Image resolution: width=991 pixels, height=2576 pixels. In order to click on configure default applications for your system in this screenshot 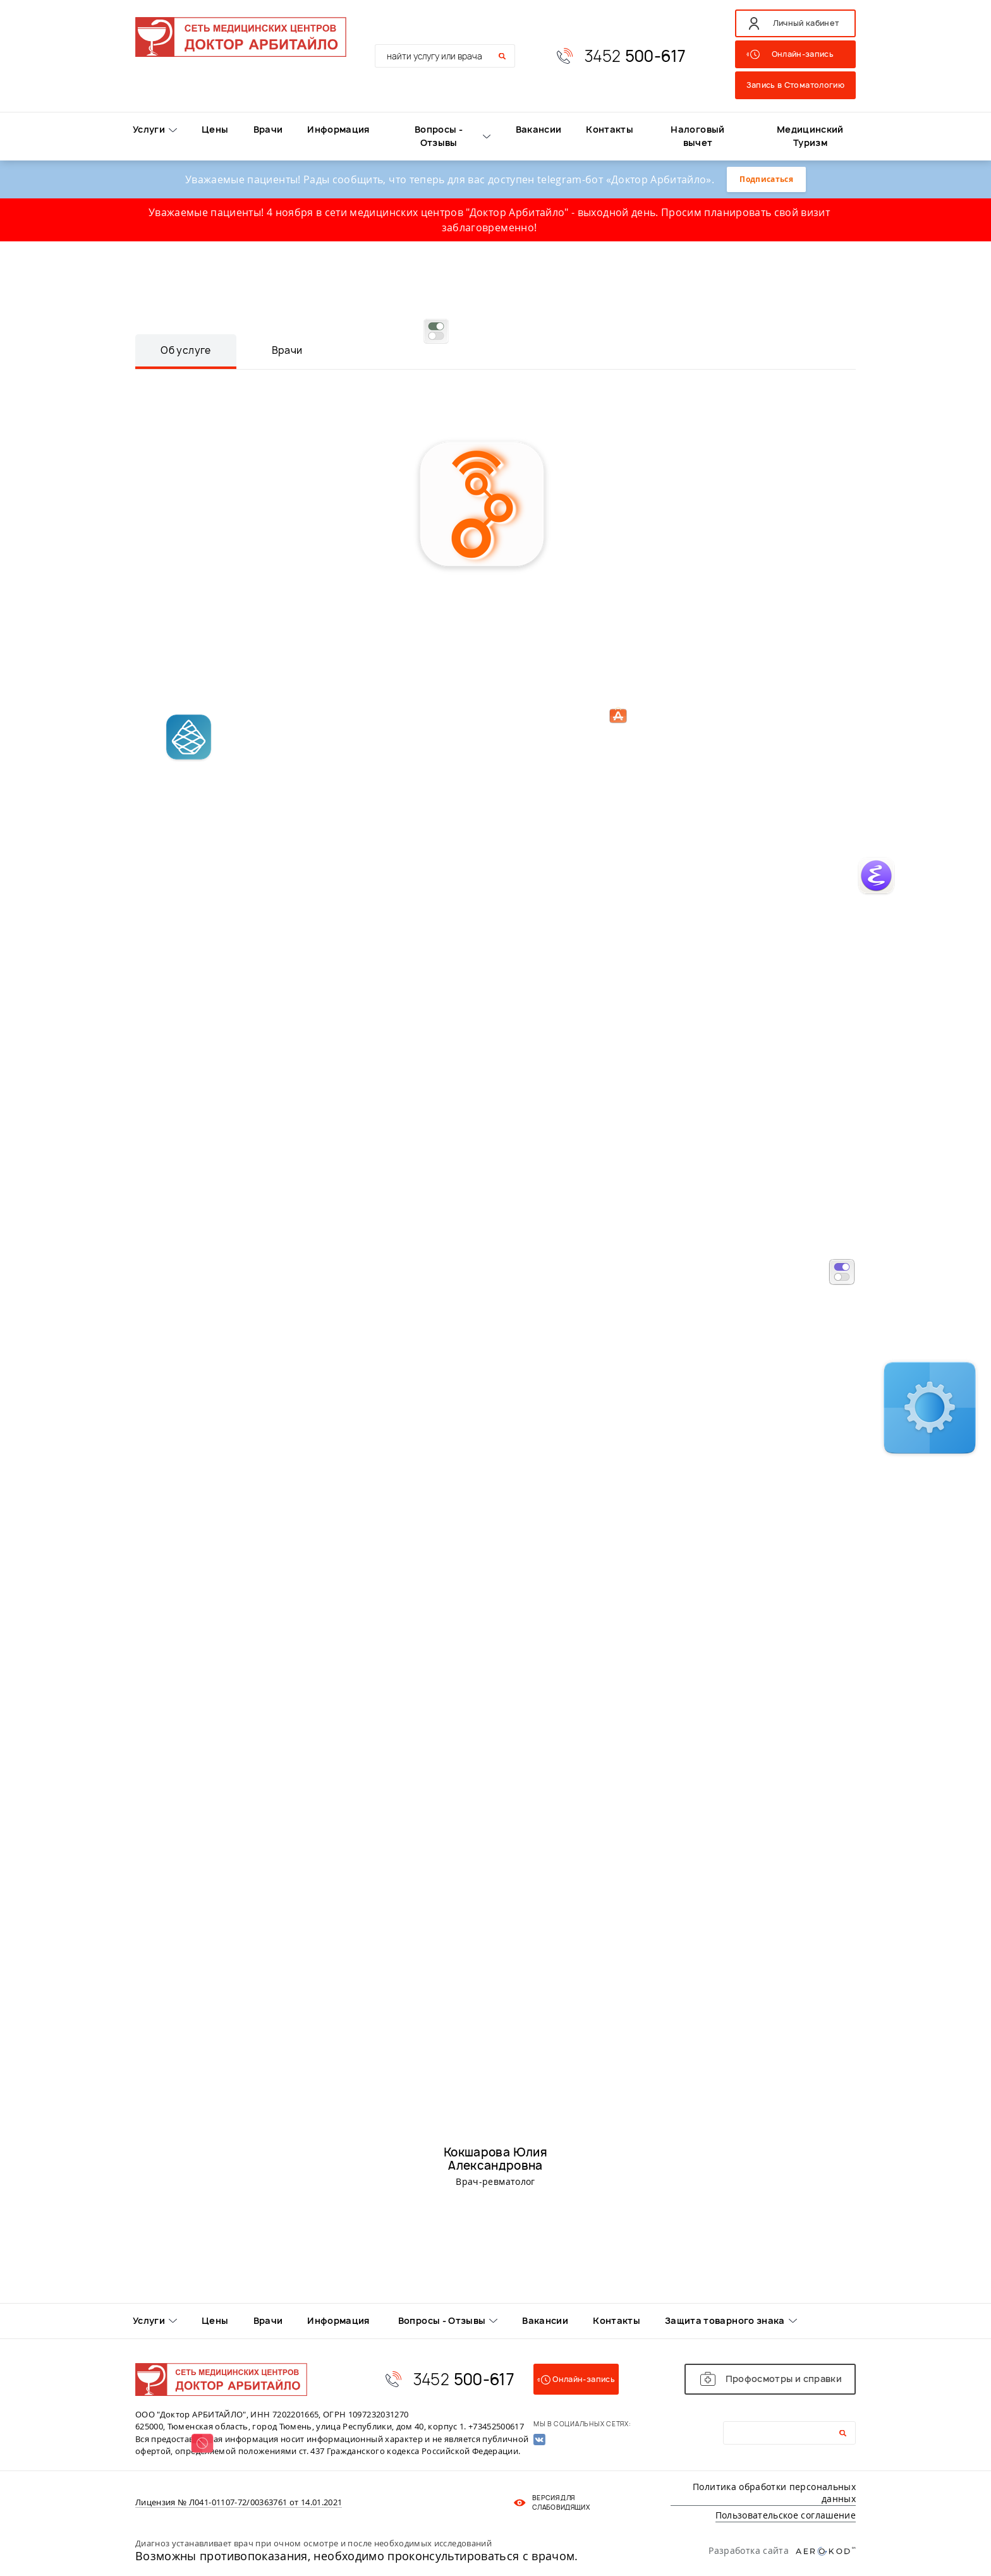, I will do `click(930, 1408)`.